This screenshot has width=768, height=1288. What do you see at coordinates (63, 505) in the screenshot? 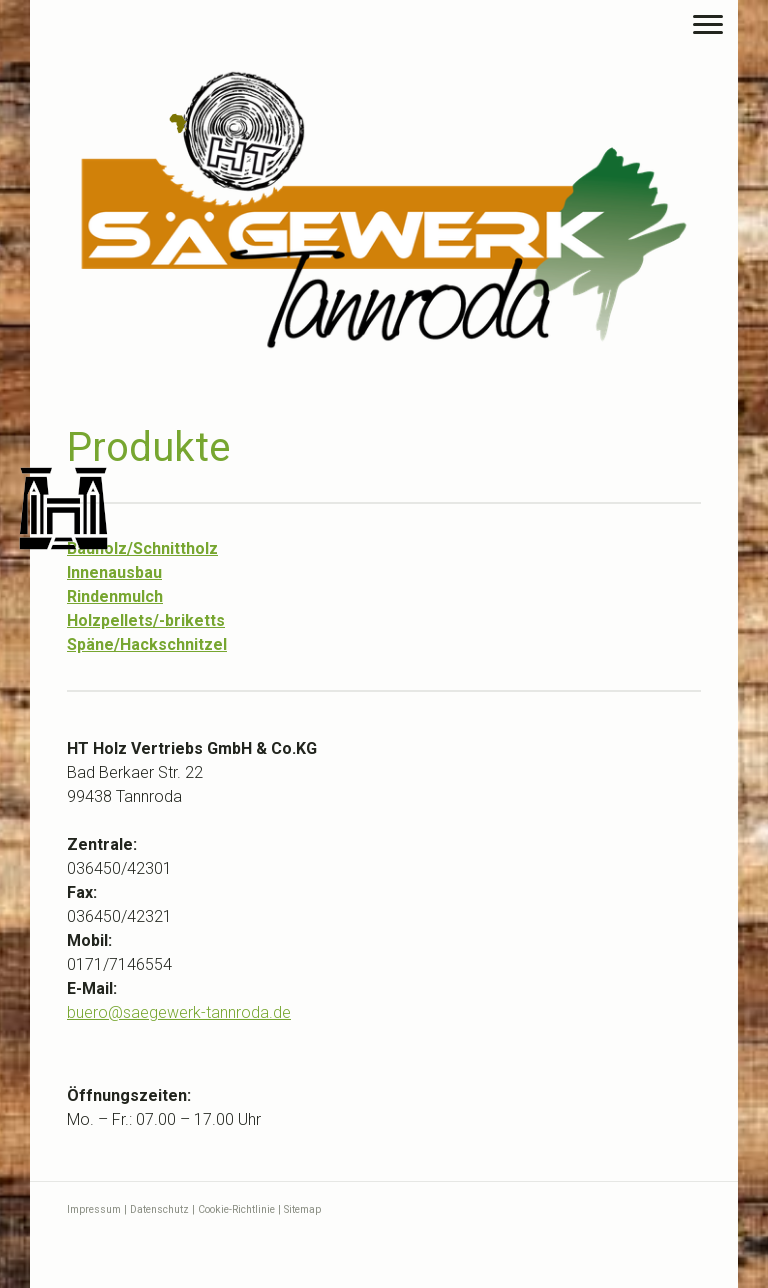
I see `access ancient egypt themed content or levels` at bounding box center [63, 505].